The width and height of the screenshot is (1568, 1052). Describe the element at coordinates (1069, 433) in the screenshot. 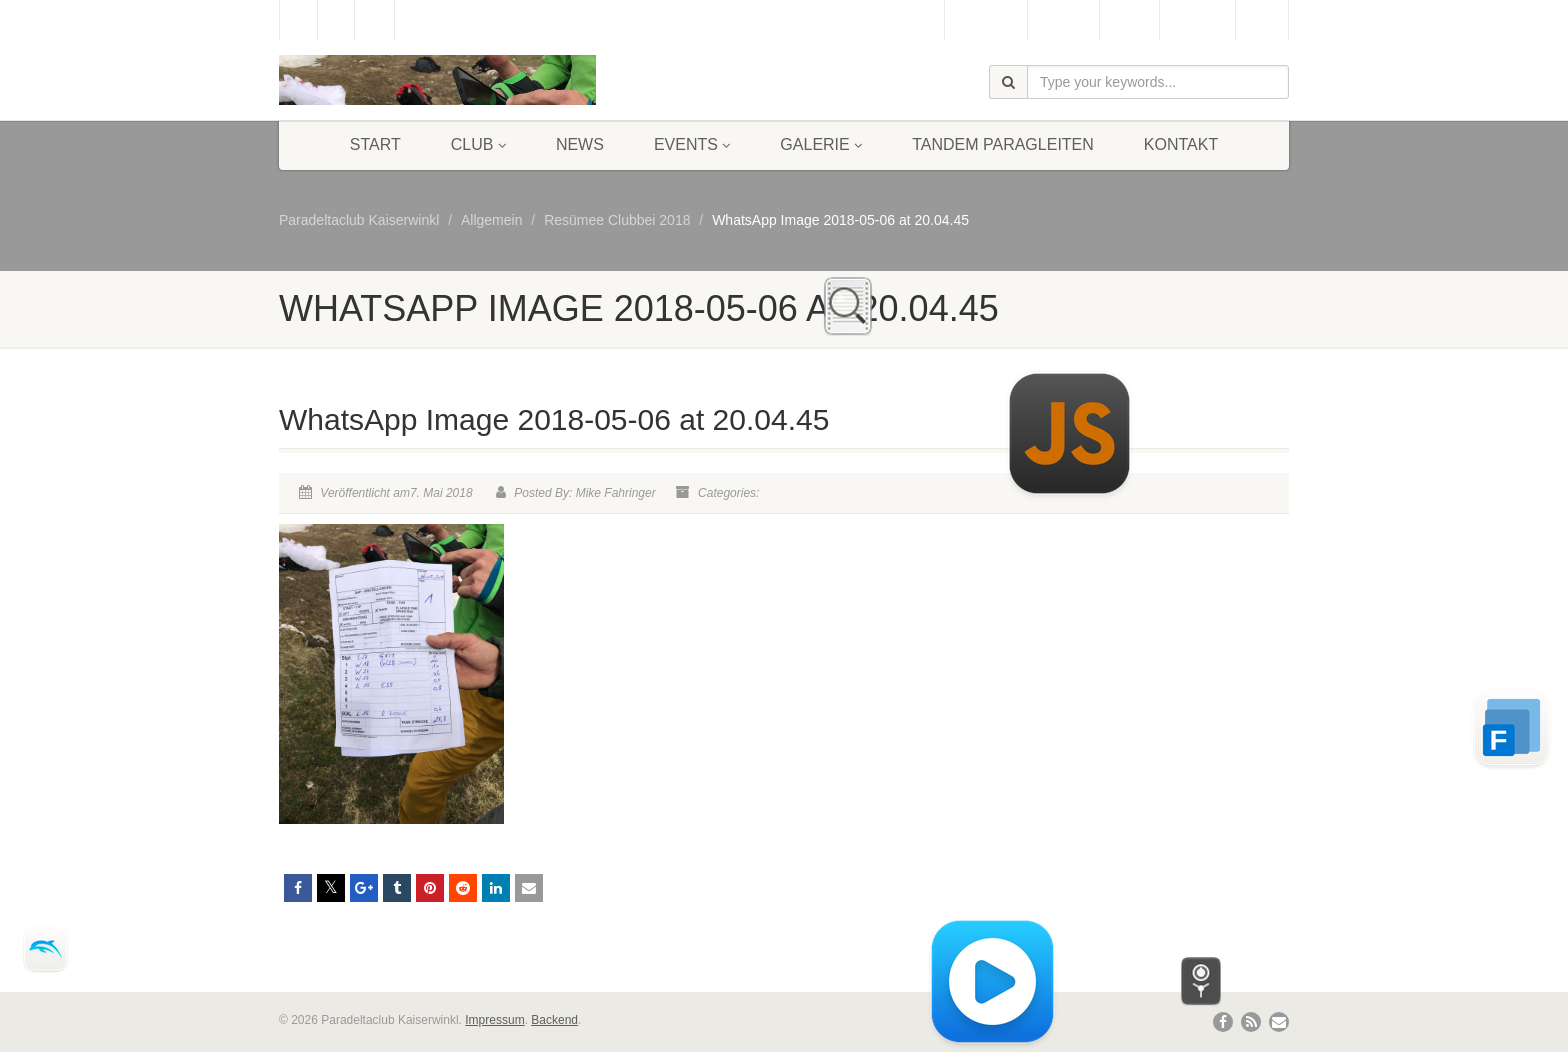

I see `open javascript testing application` at that location.